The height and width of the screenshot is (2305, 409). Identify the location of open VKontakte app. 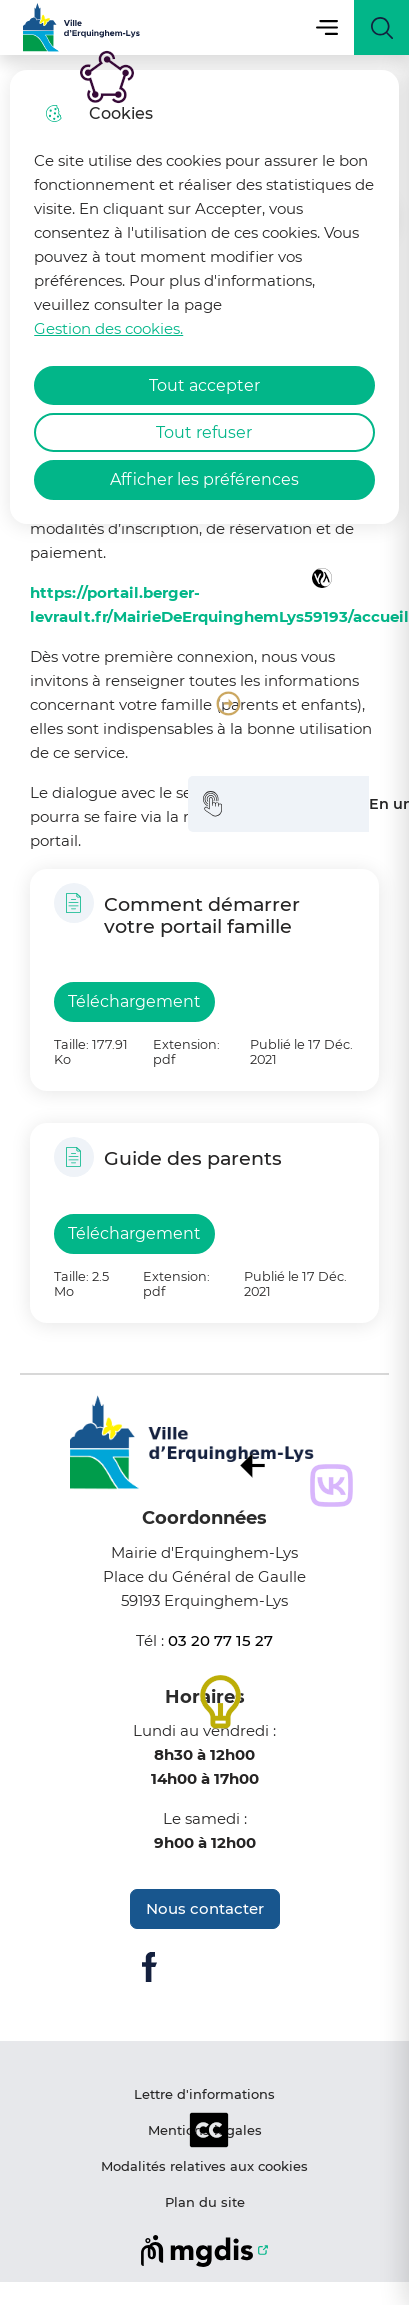
(331, 1485).